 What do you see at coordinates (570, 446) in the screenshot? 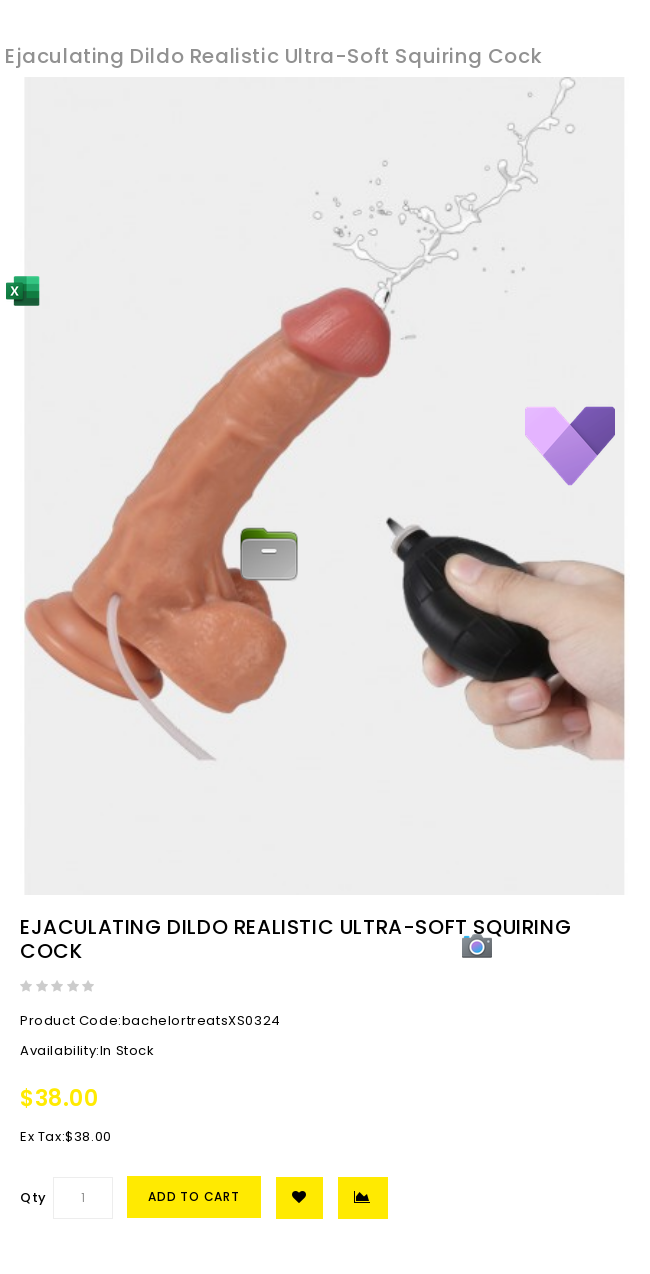
I see `open Microsoft Kaizala service app` at bounding box center [570, 446].